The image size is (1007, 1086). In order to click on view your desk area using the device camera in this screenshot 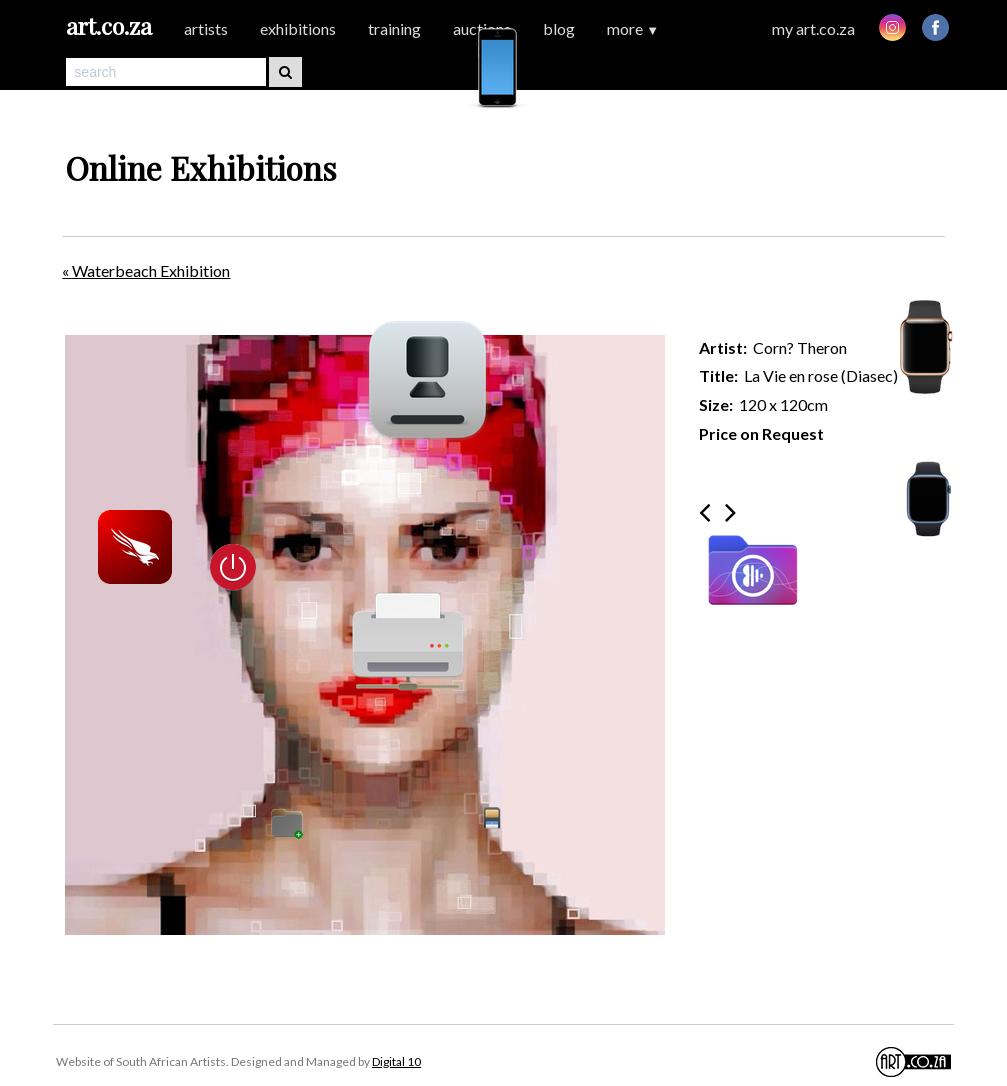, I will do `click(427, 379)`.